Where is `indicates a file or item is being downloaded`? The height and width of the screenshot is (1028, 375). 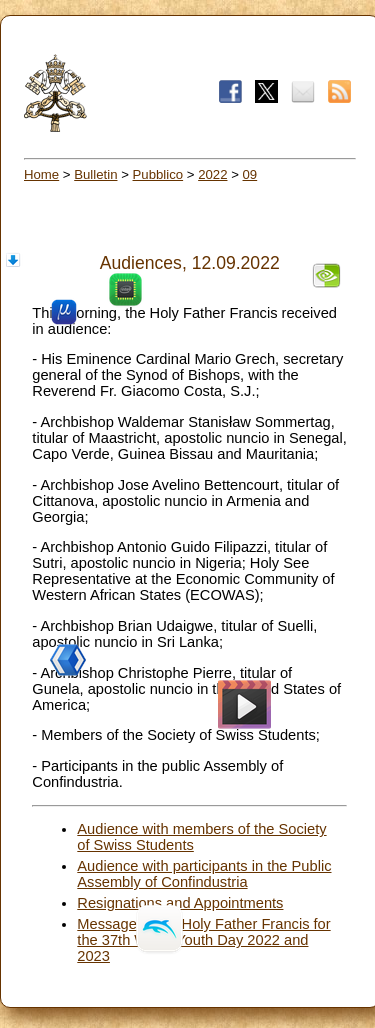
indicates a file or item is being downloaded is located at coordinates (24, 249).